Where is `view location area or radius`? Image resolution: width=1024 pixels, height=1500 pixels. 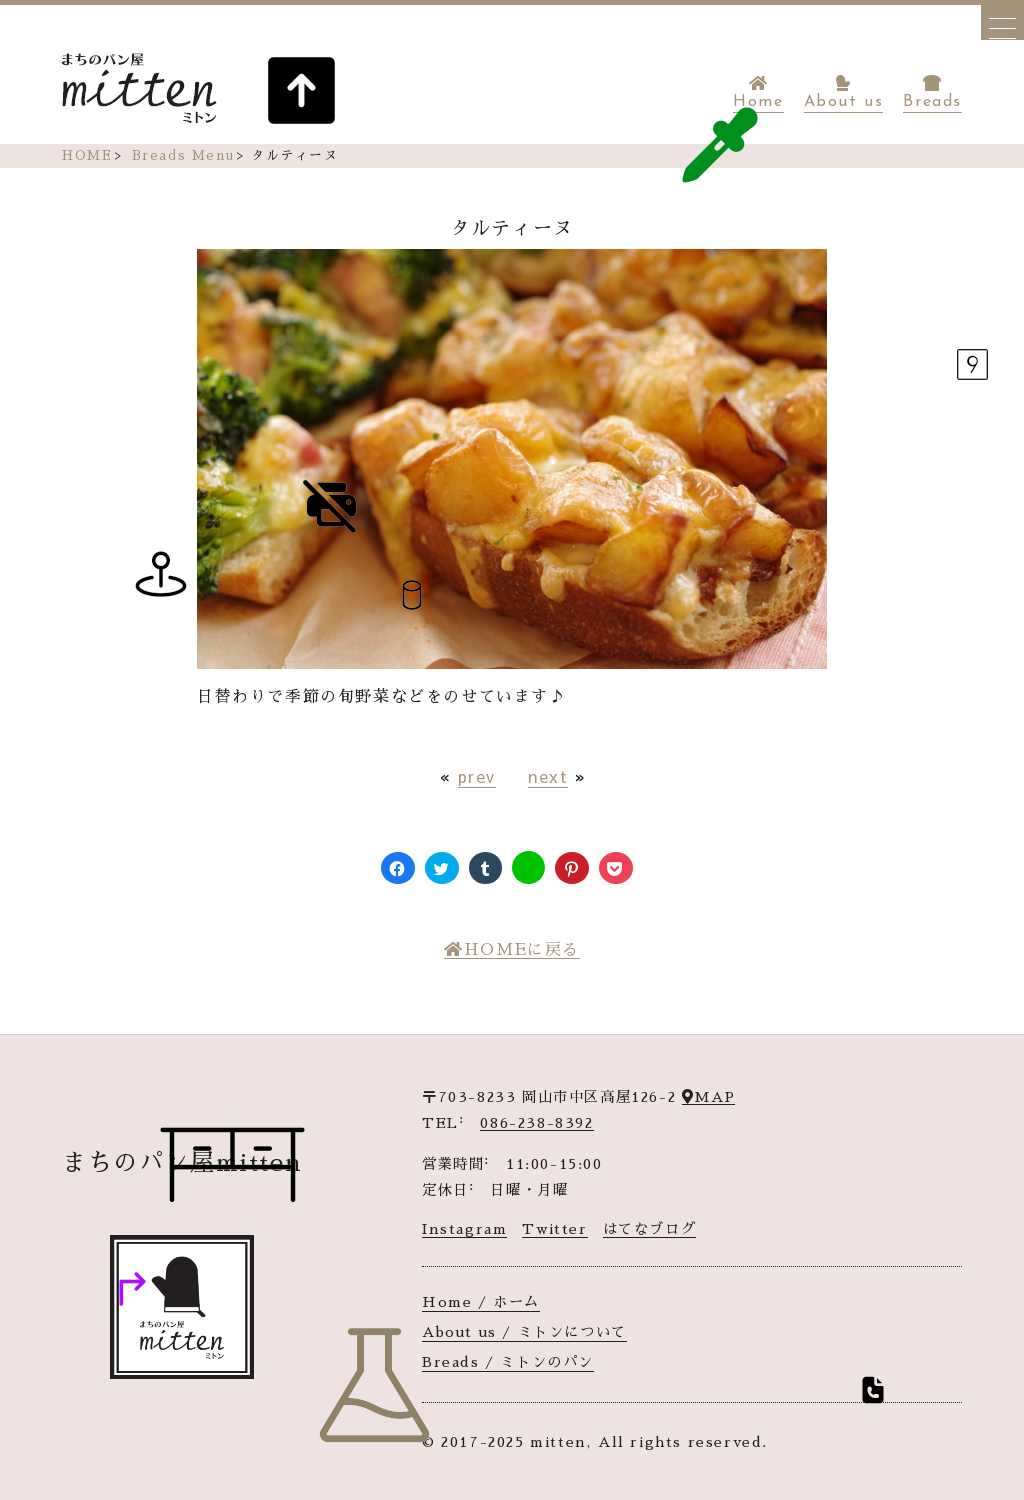
view location area or radius is located at coordinates (161, 575).